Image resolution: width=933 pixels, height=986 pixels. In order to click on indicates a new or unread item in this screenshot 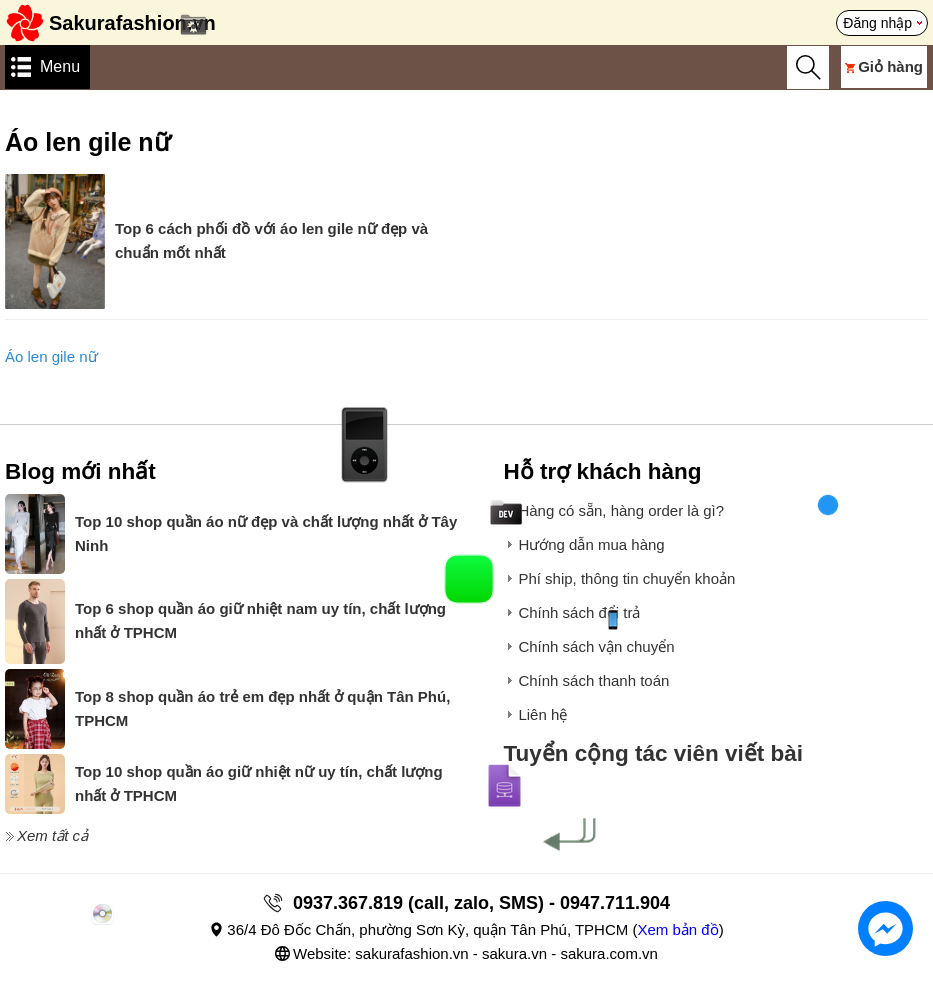, I will do `click(828, 505)`.